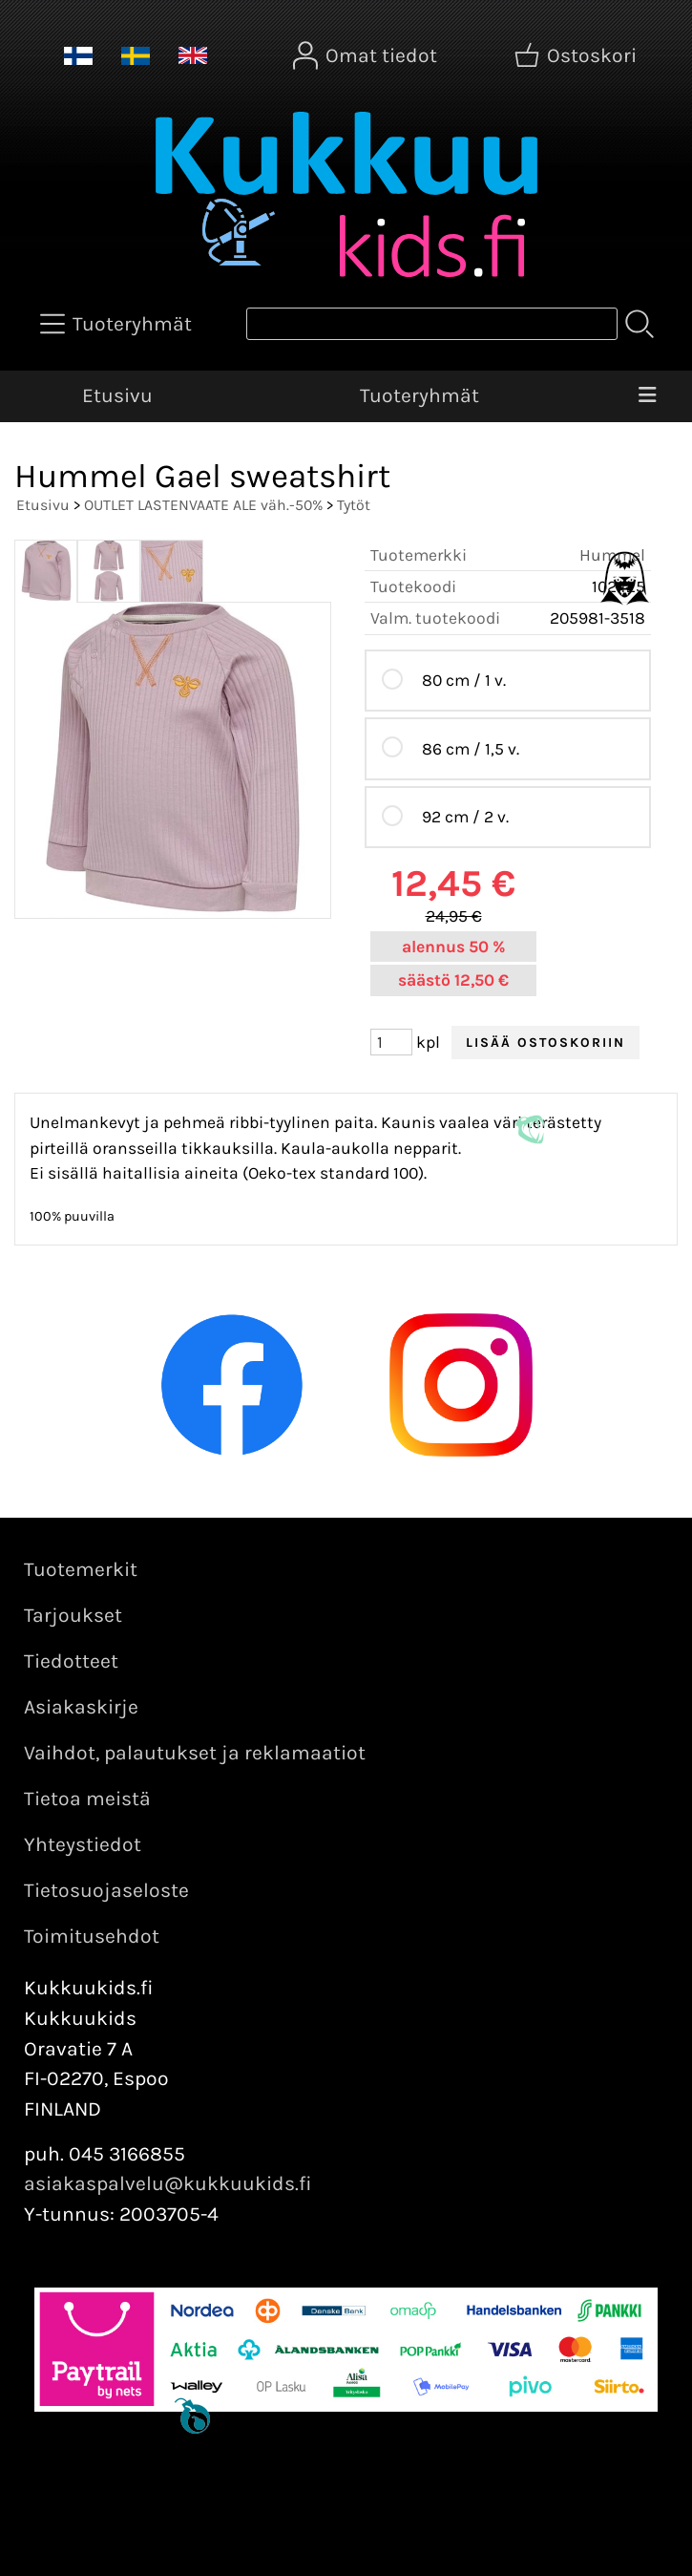 The height and width of the screenshot is (2576, 692). I want to click on select female vampire character, so click(624, 578).